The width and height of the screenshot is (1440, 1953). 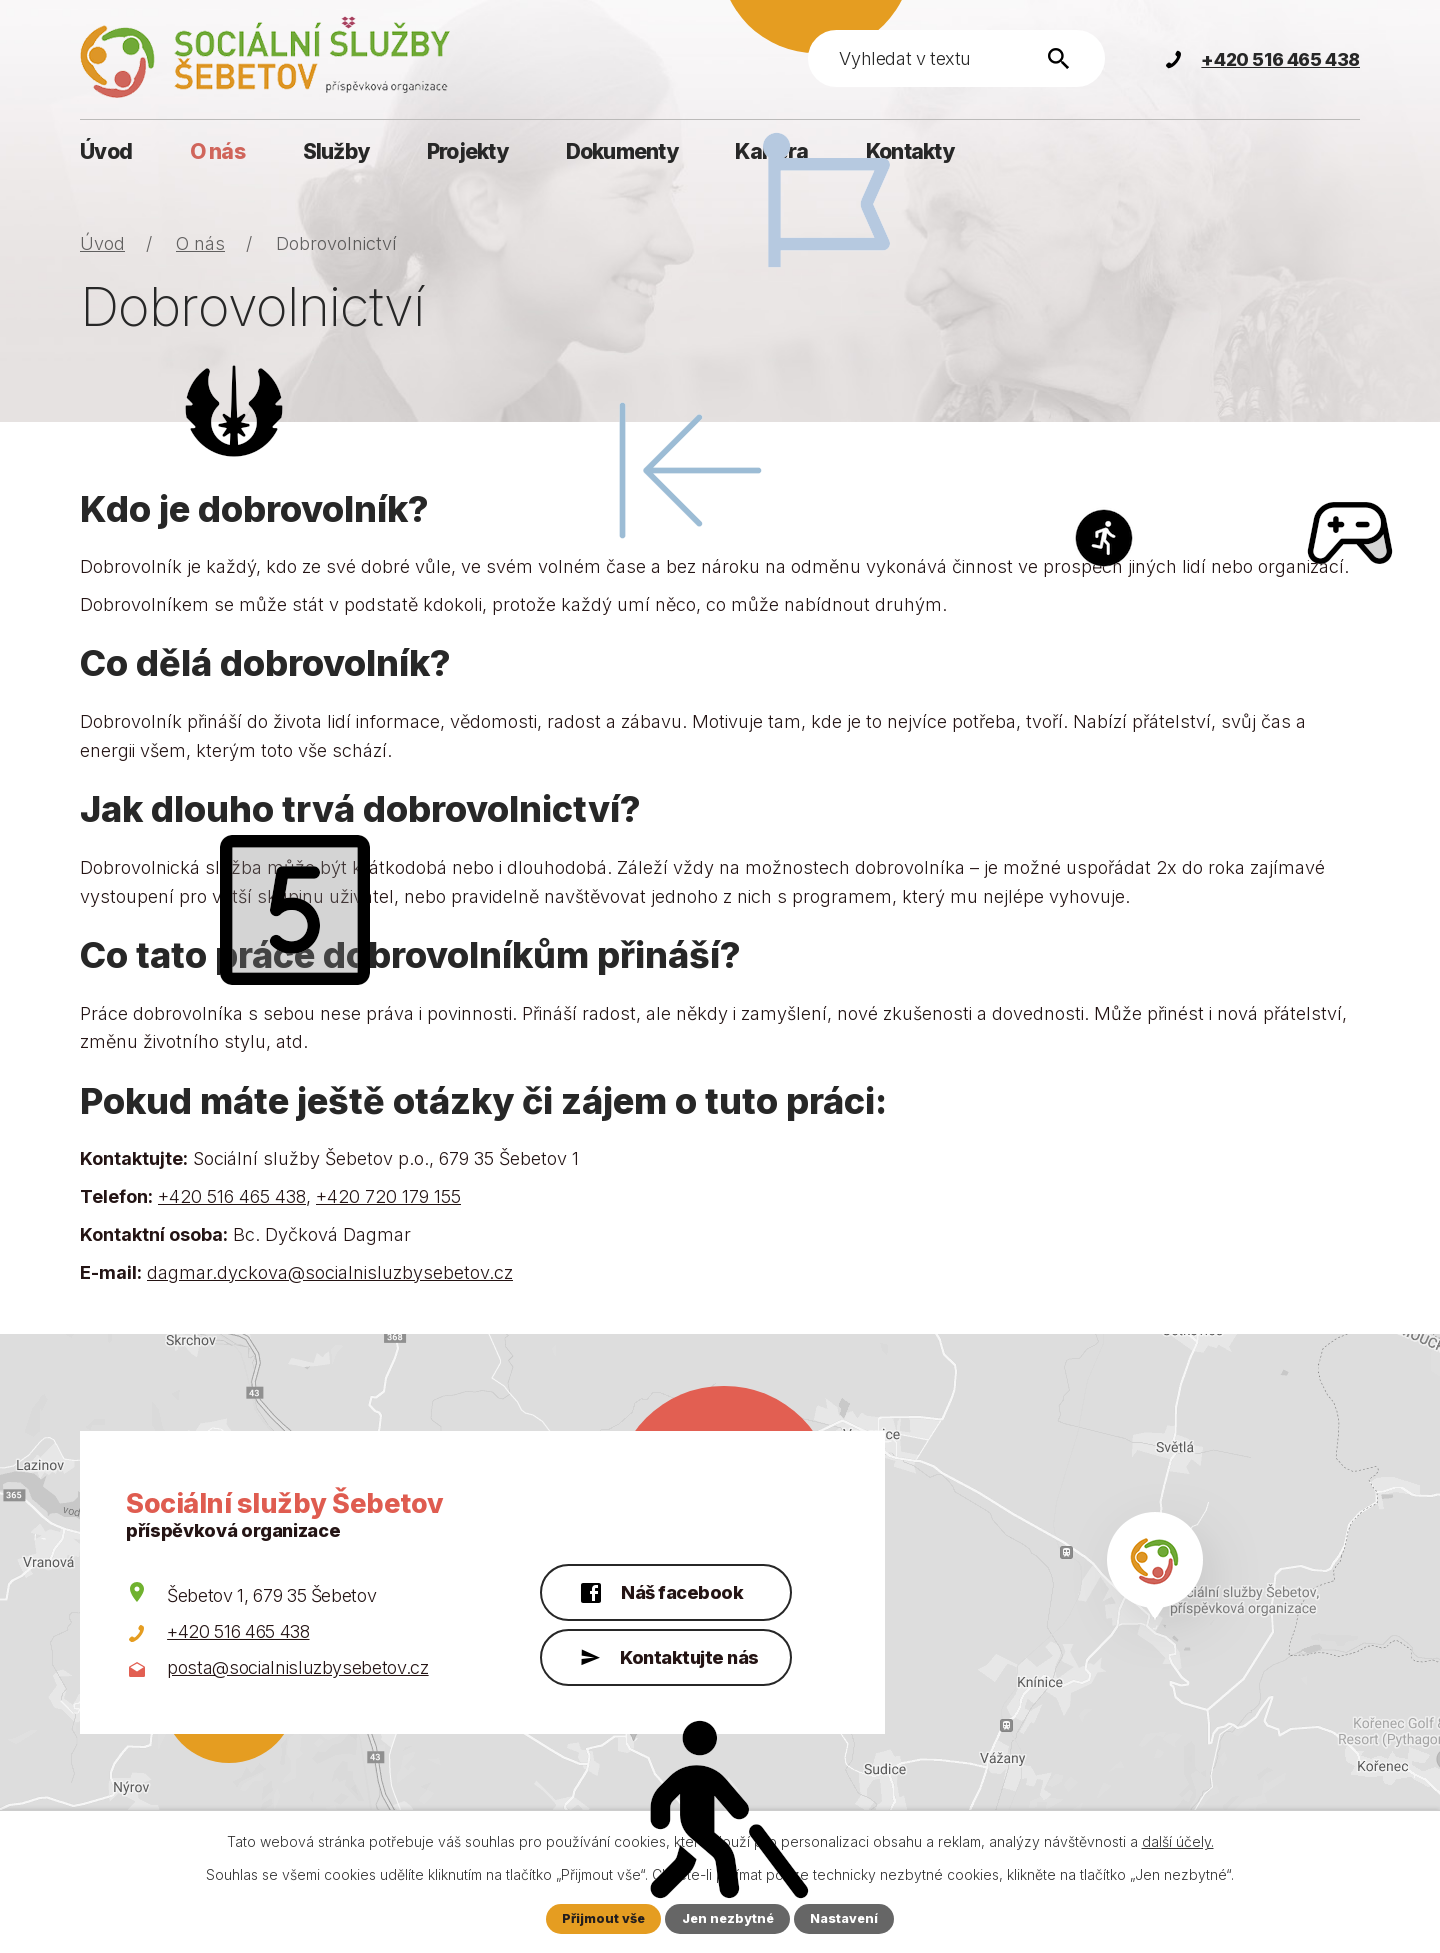 What do you see at coordinates (1350, 533) in the screenshot?
I see `access games or gaming section` at bounding box center [1350, 533].